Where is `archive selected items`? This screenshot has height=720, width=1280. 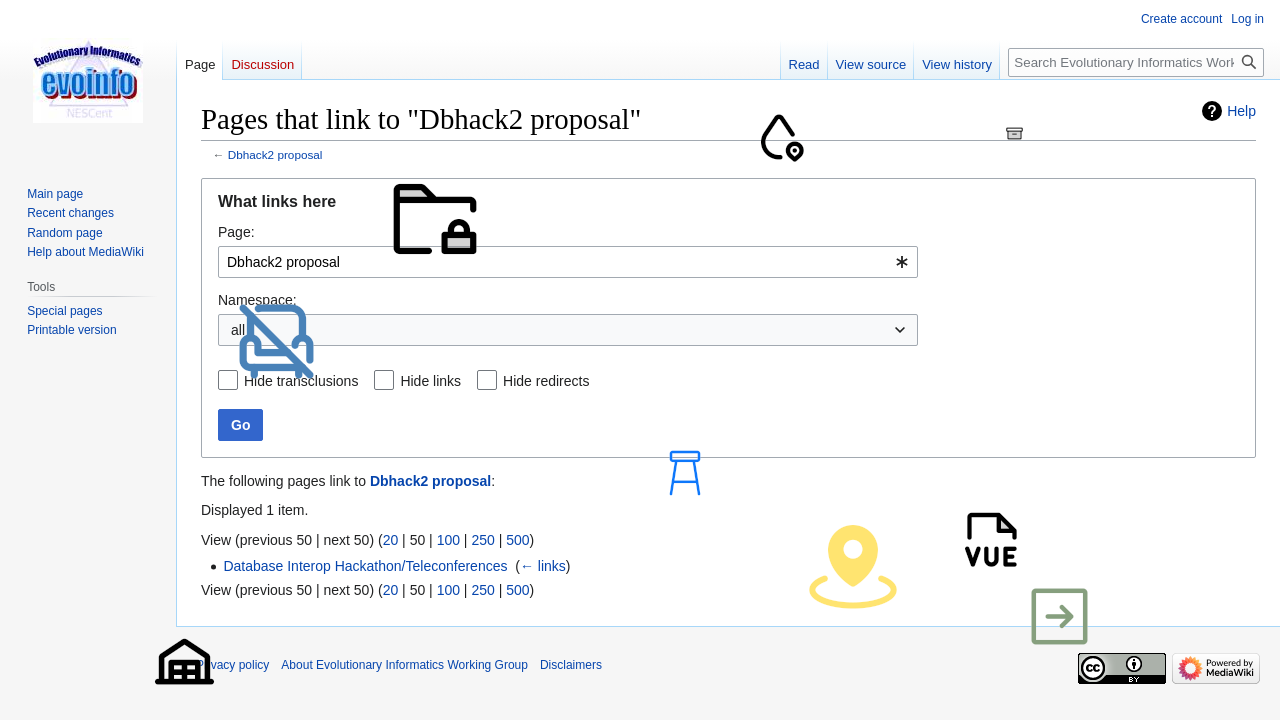
archive selected items is located at coordinates (1014, 133).